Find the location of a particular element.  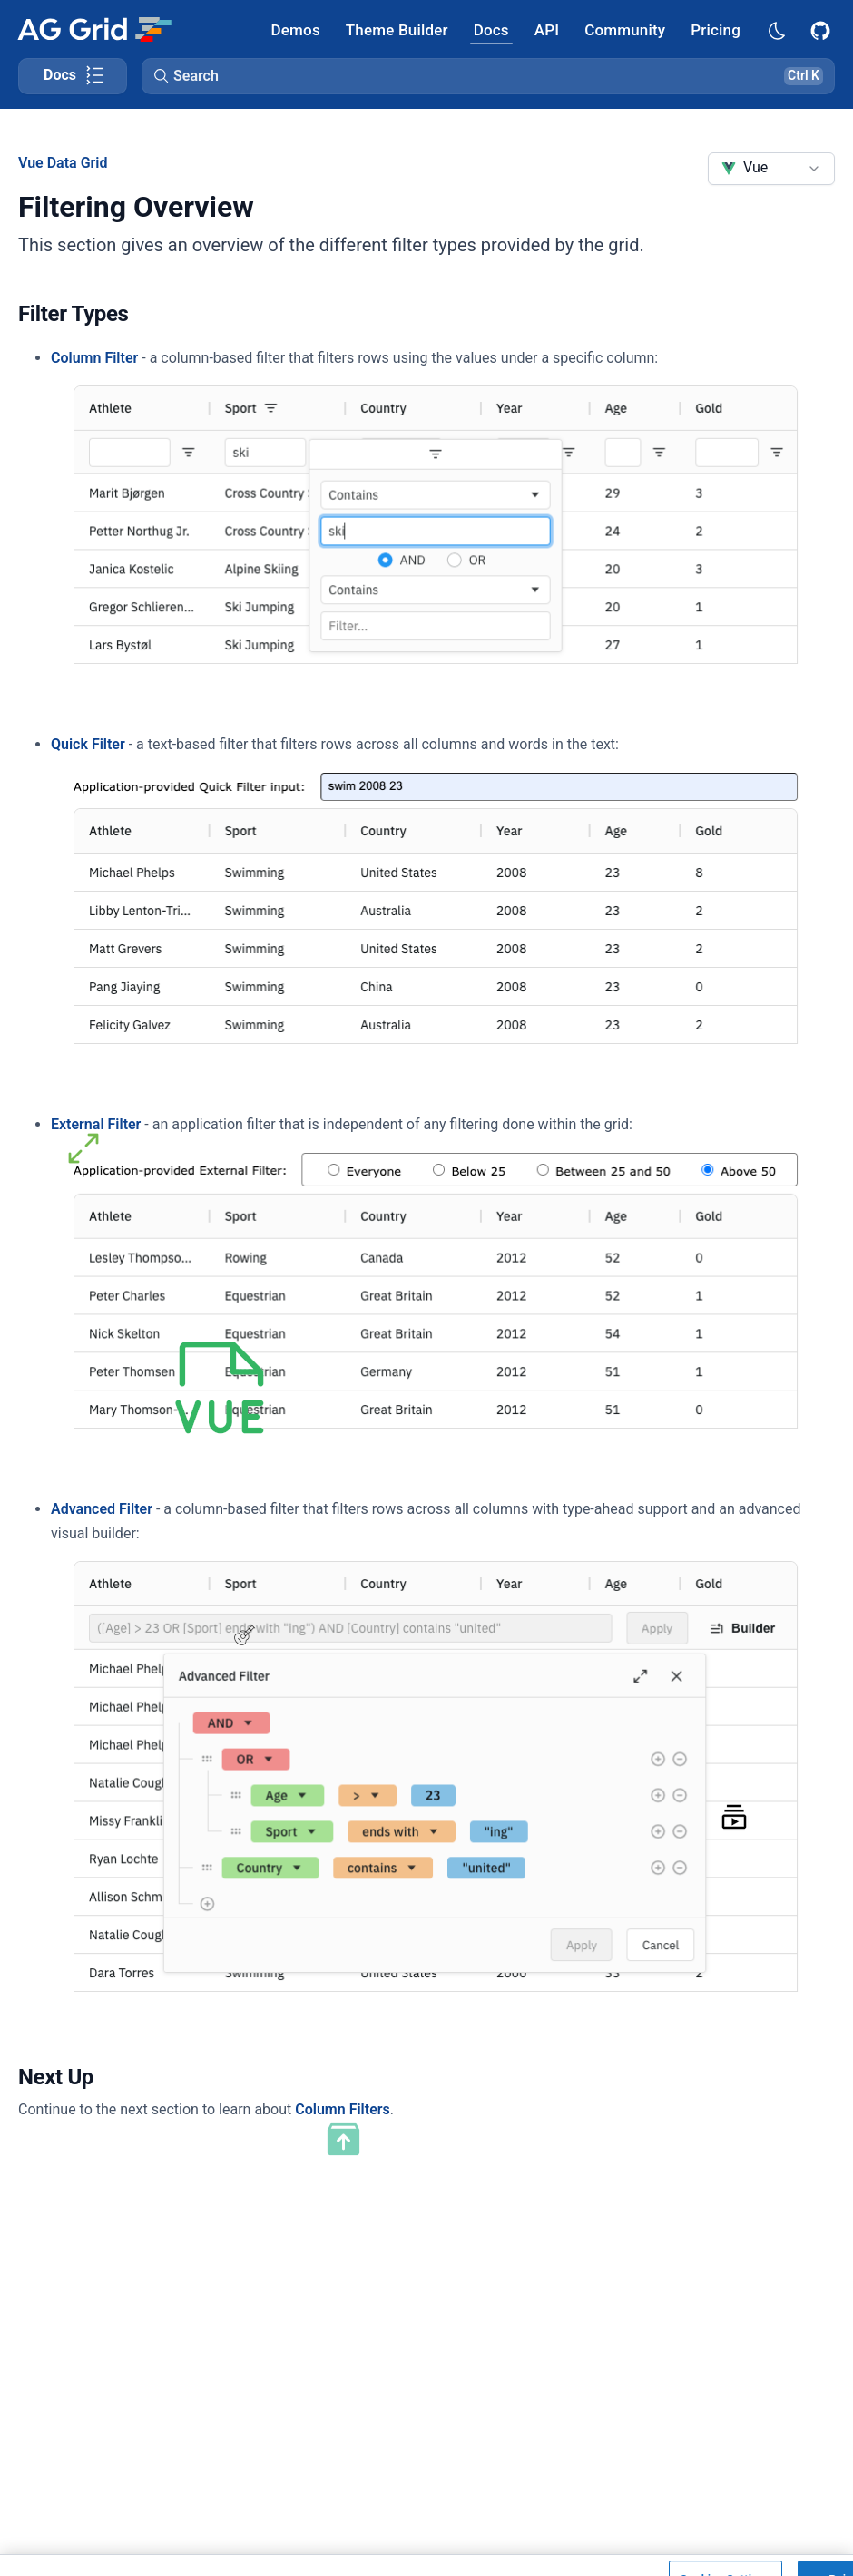

access music or audio content is located at coordinates (244, 1634).